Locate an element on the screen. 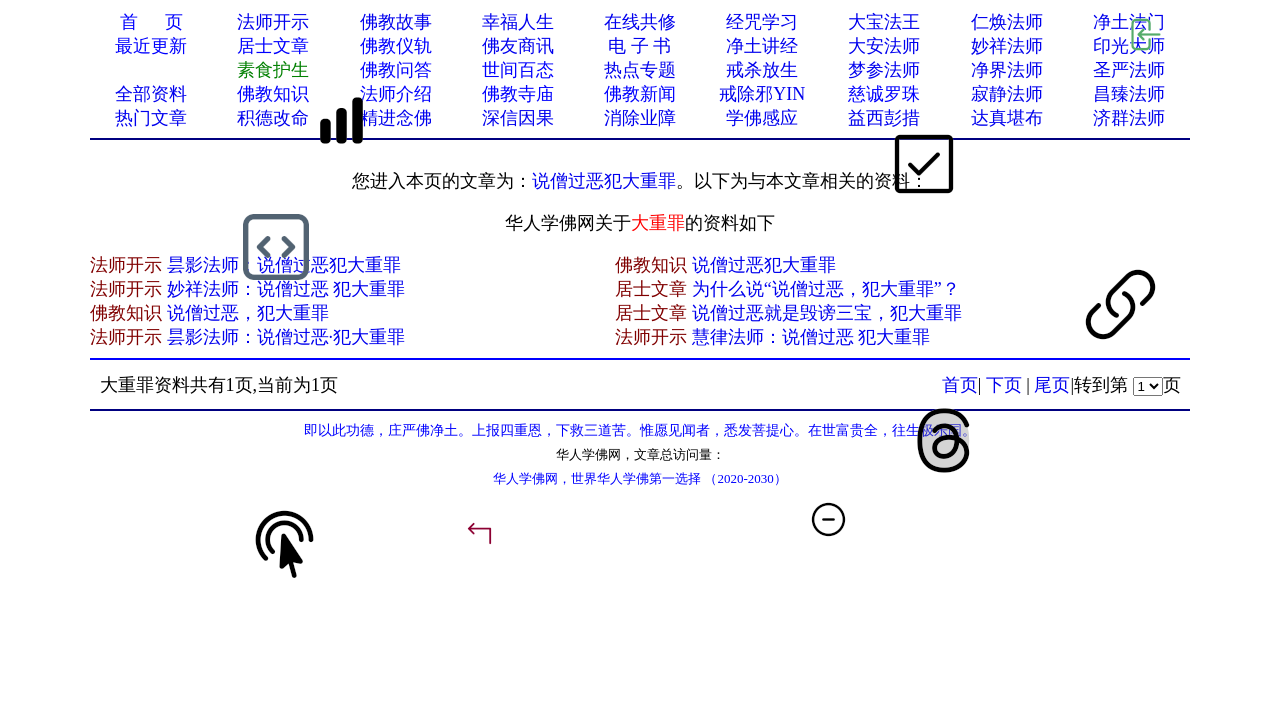 The image size is (1280, 720). tap or click interaction indicator is located at coordinates (284, 544).